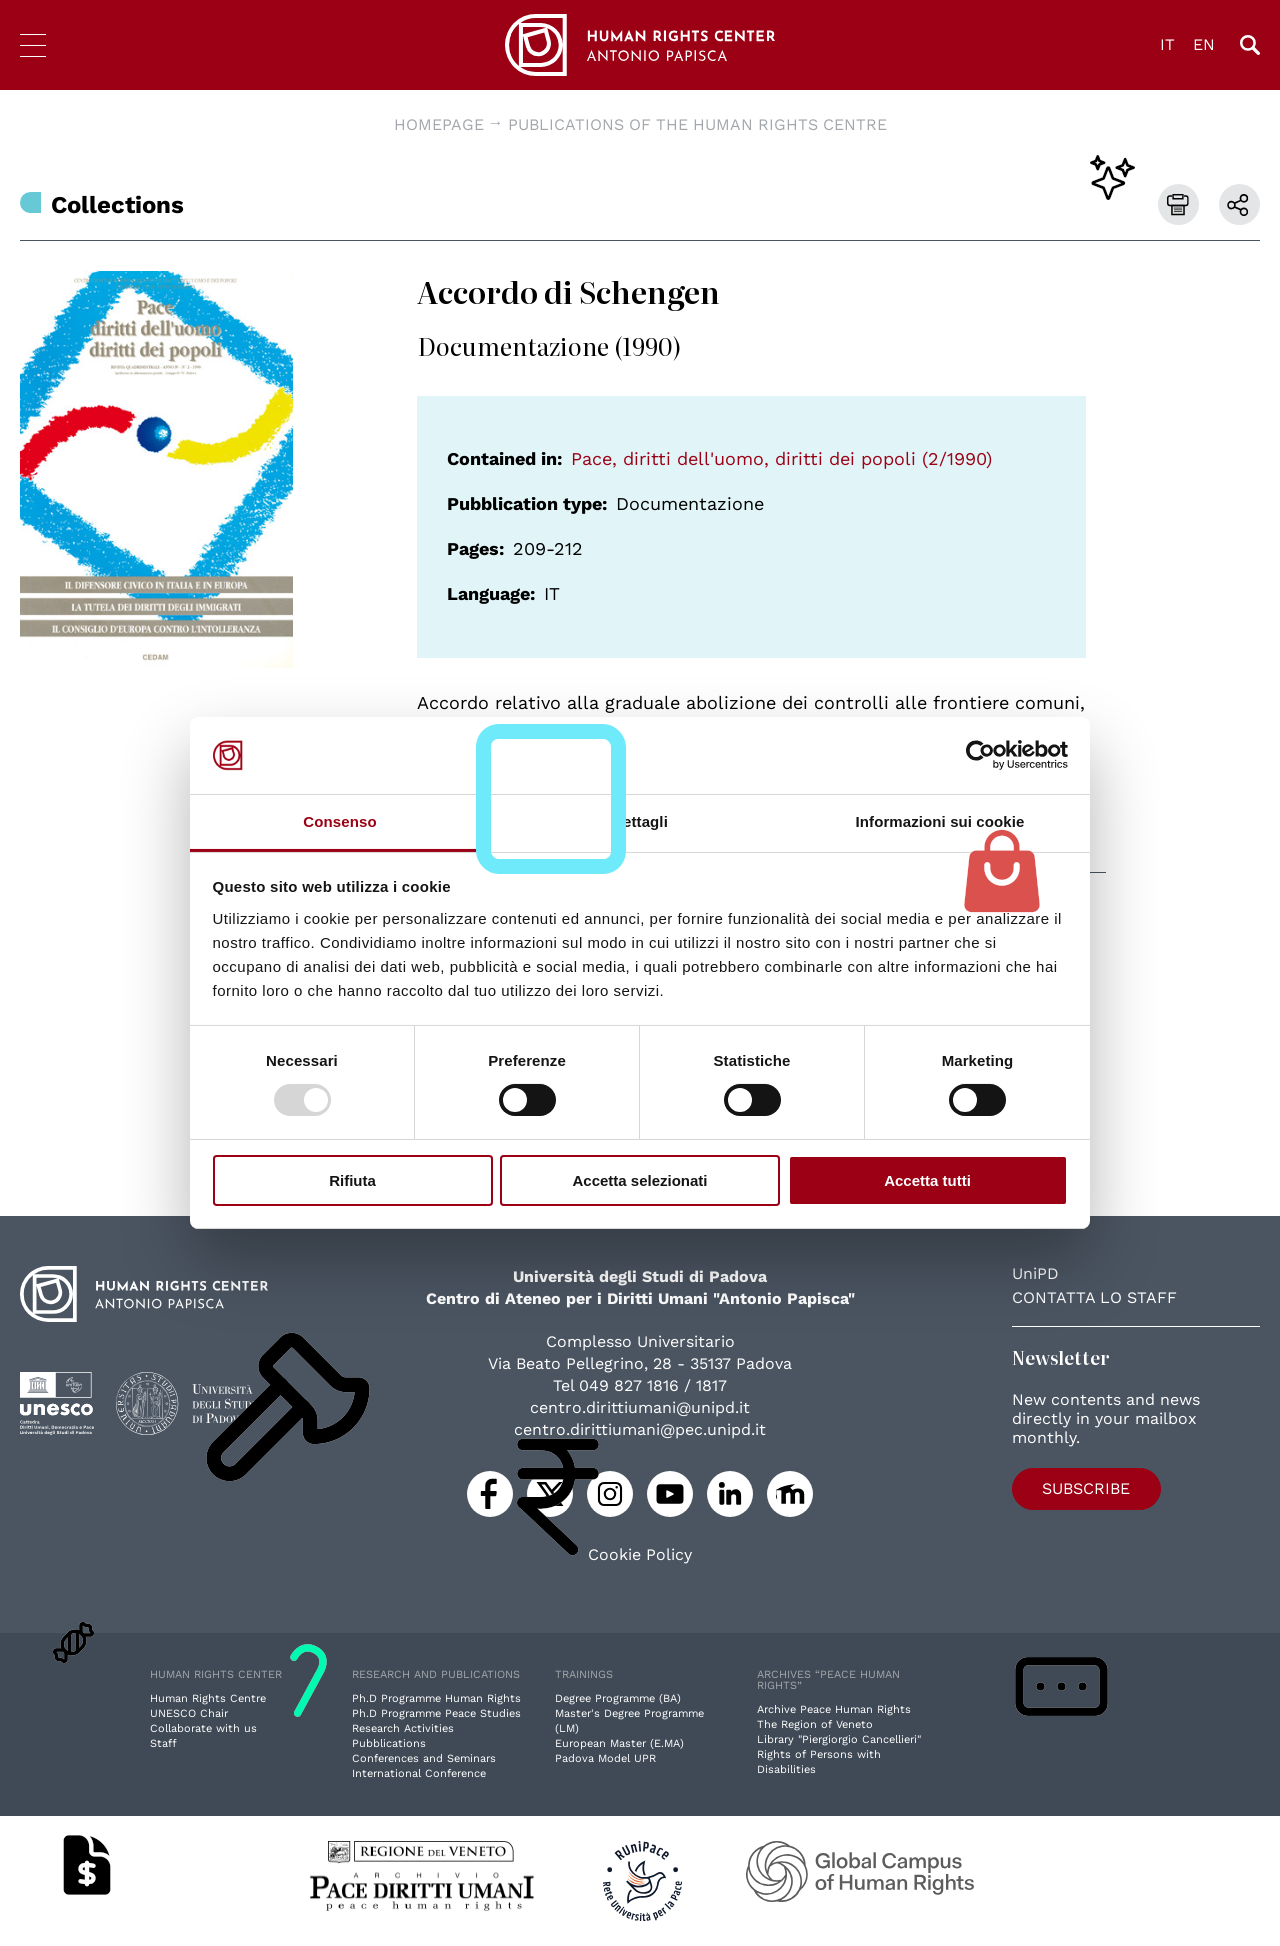 This screenshot has height=1946, width=1280. Describe the element at coordinates (308, 1680) in the screenshot. I see `accessibility support or mobility assistance` at that location.